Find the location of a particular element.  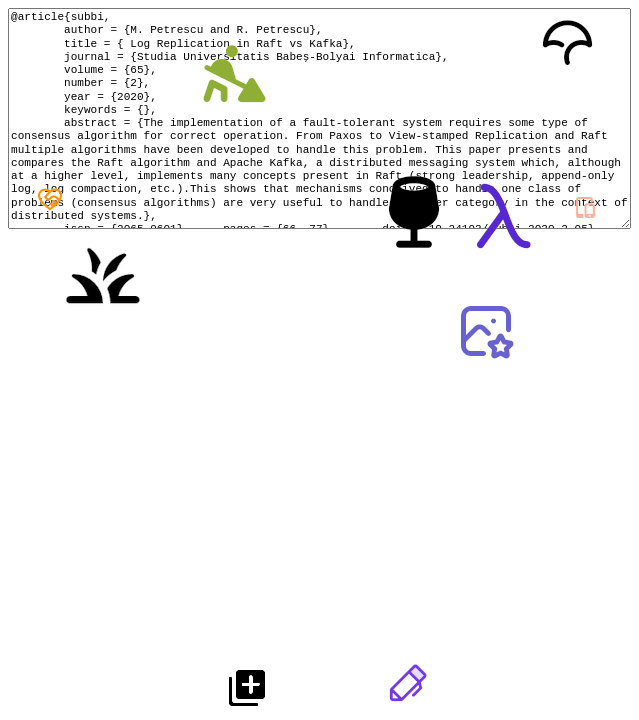

edit or modify content is located at coordinates (407, 683).